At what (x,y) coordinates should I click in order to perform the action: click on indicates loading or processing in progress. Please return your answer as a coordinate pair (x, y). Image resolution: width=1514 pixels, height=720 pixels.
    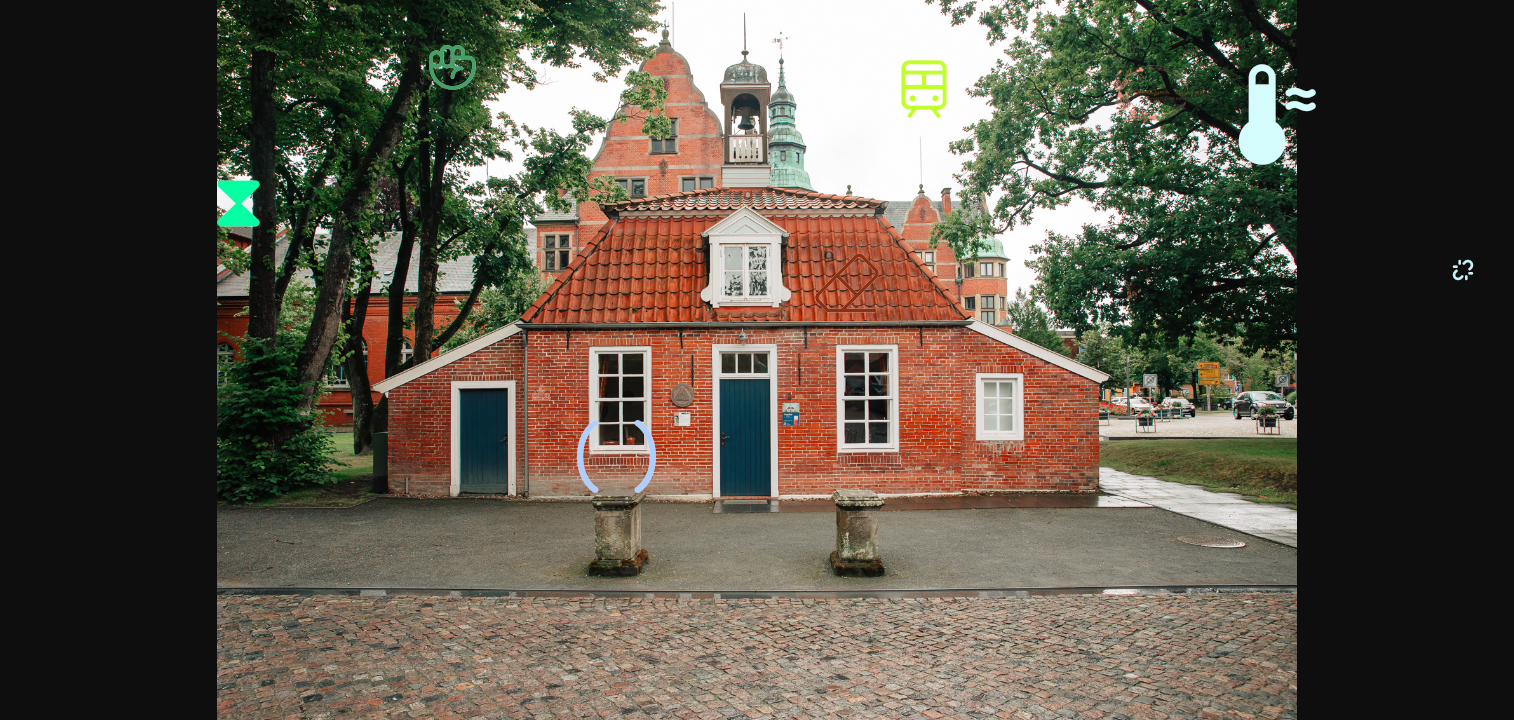
    Looking at the image, I should click on (238, 203).